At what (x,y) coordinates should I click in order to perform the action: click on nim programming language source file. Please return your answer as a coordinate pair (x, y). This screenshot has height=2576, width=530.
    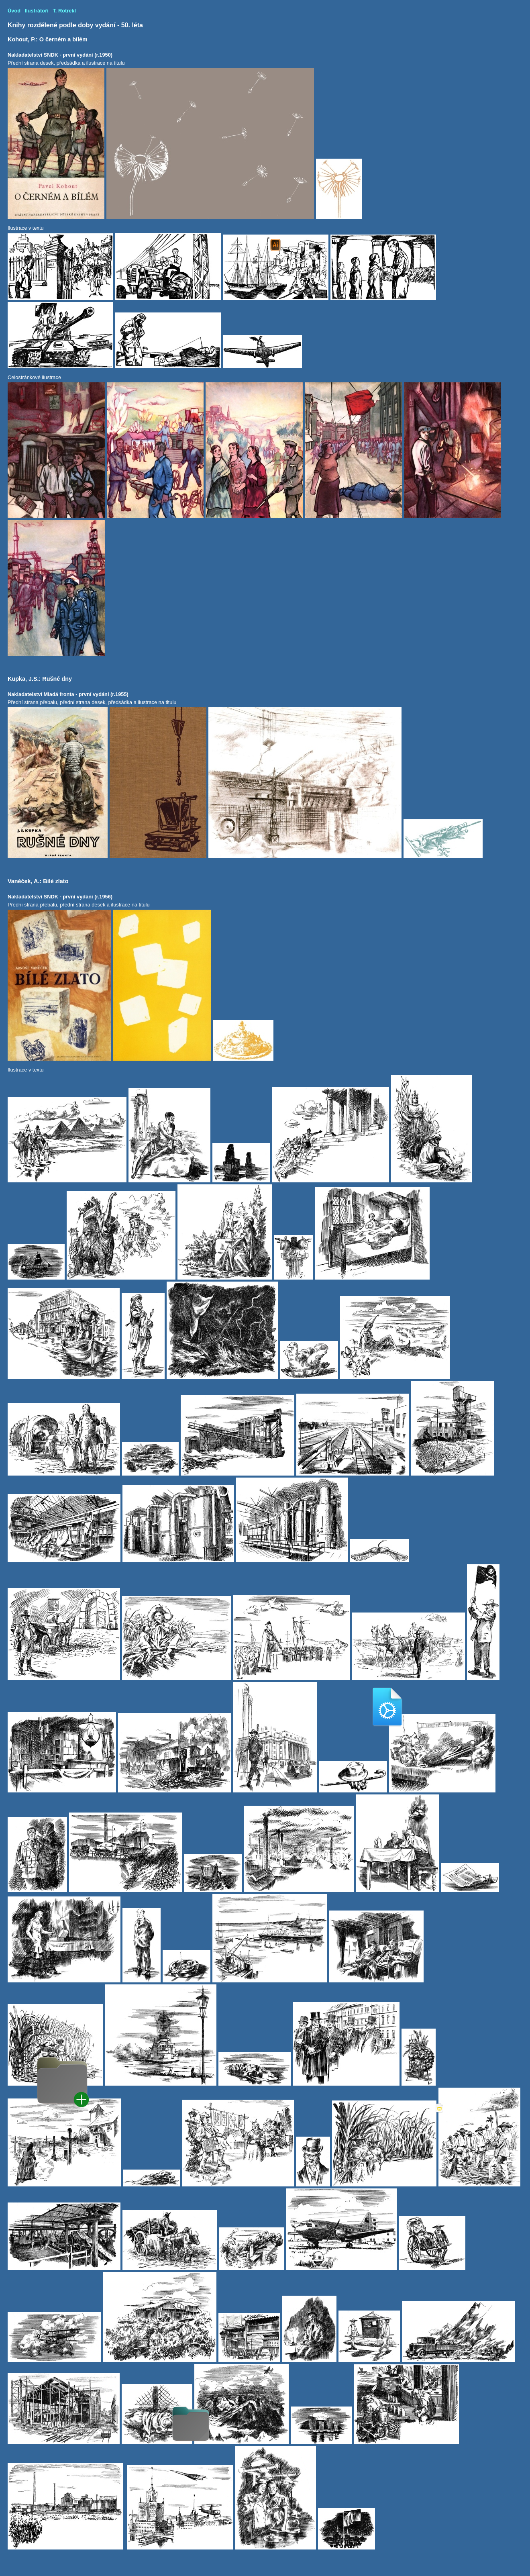
    Looking at the image, I should click on (439, 2108).